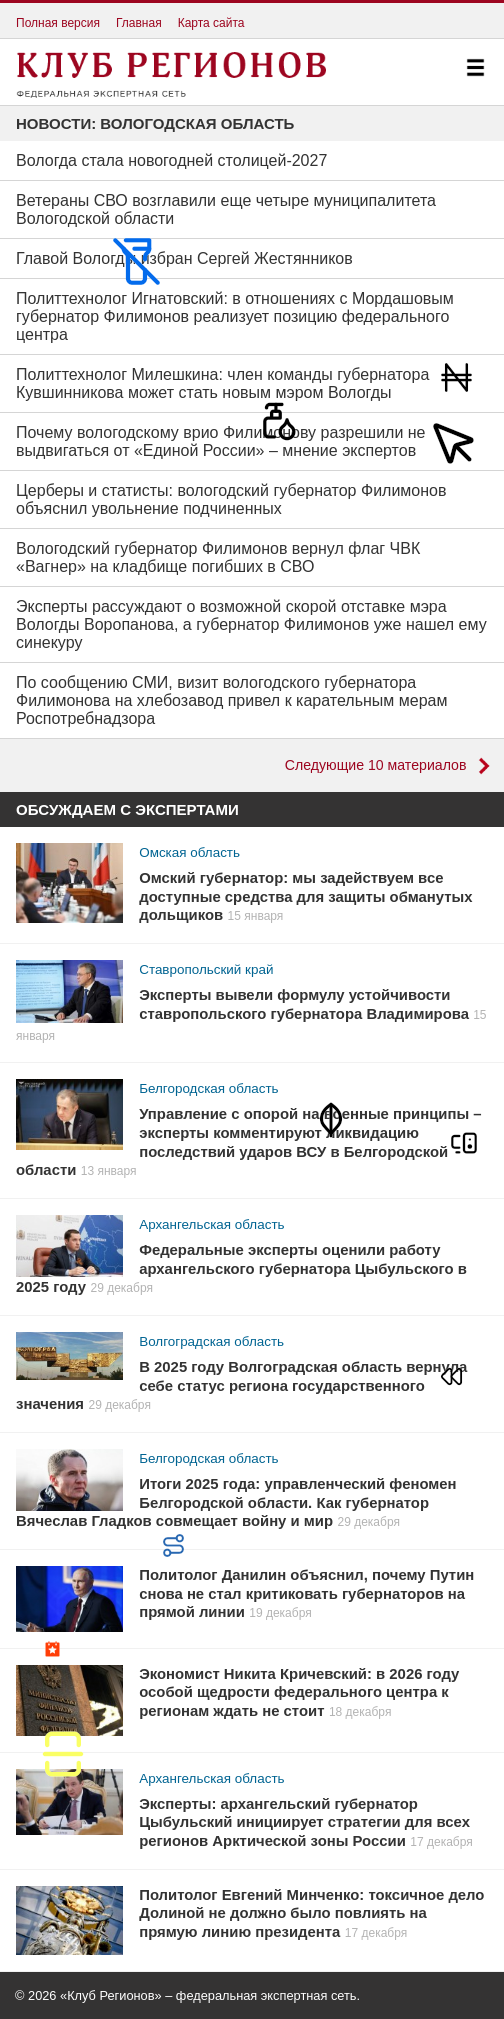  What do you see at coordinates (451, 1376) in the screenshot?
I see `rewind or skip backward in media playback` at bounding box center [451, 1376].